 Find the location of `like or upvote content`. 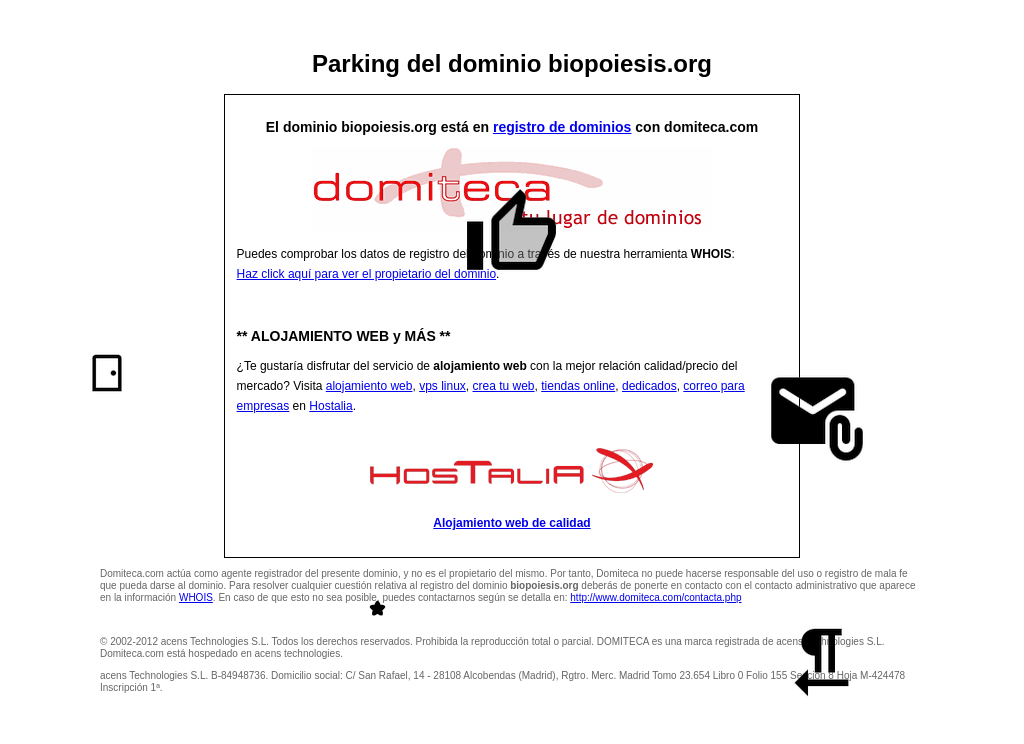

like or upvote content is located at coordinates (511, 233).